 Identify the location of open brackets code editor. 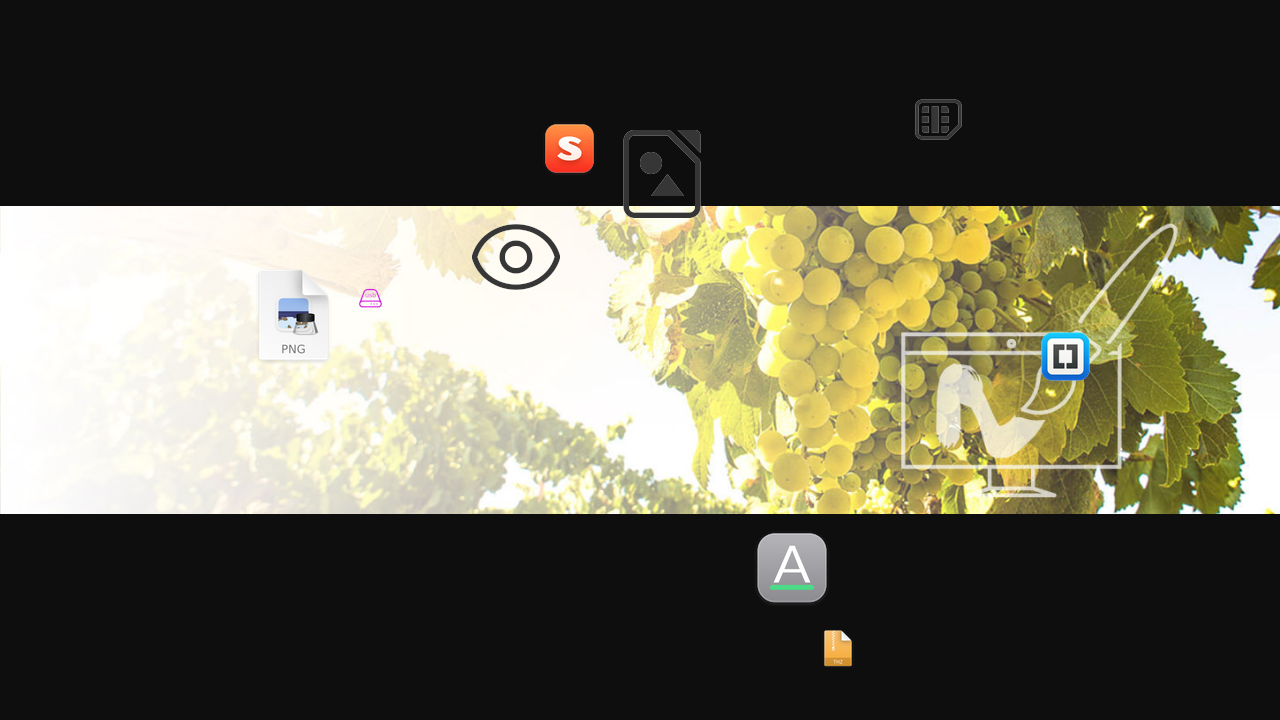
(1065, 356).